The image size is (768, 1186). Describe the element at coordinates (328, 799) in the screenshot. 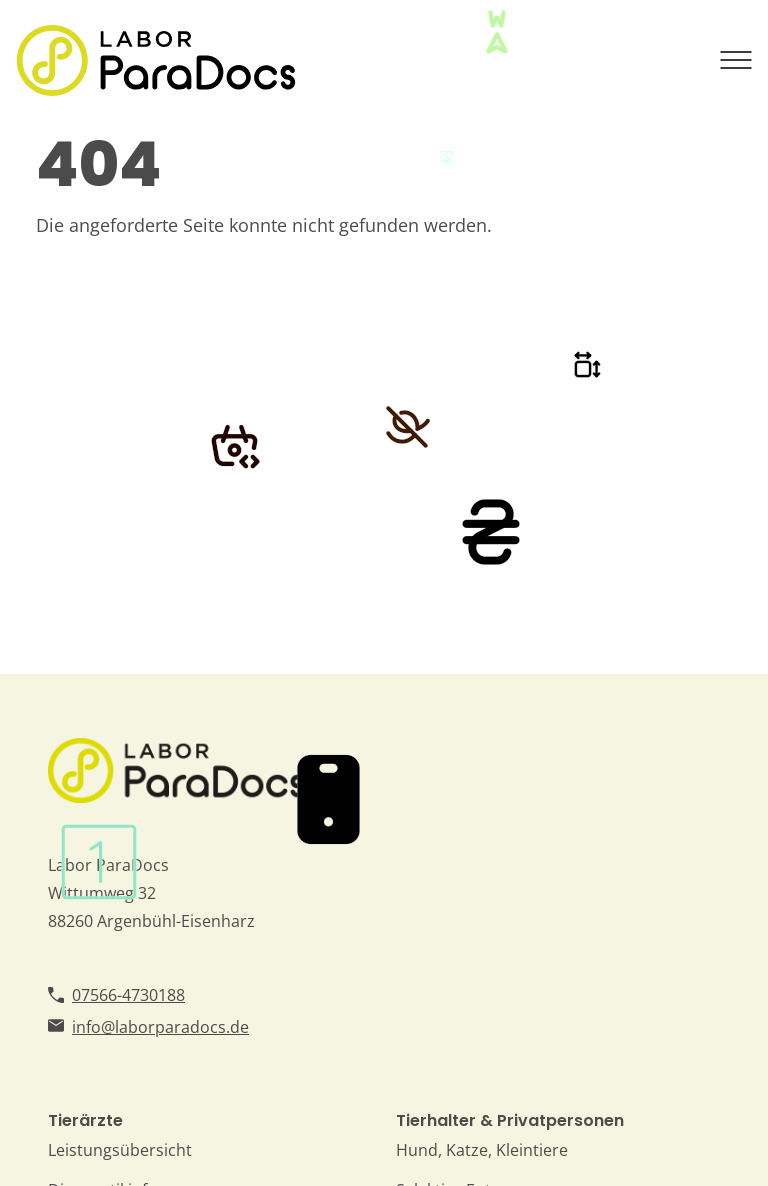

I see `switch to mobile view` at that location.